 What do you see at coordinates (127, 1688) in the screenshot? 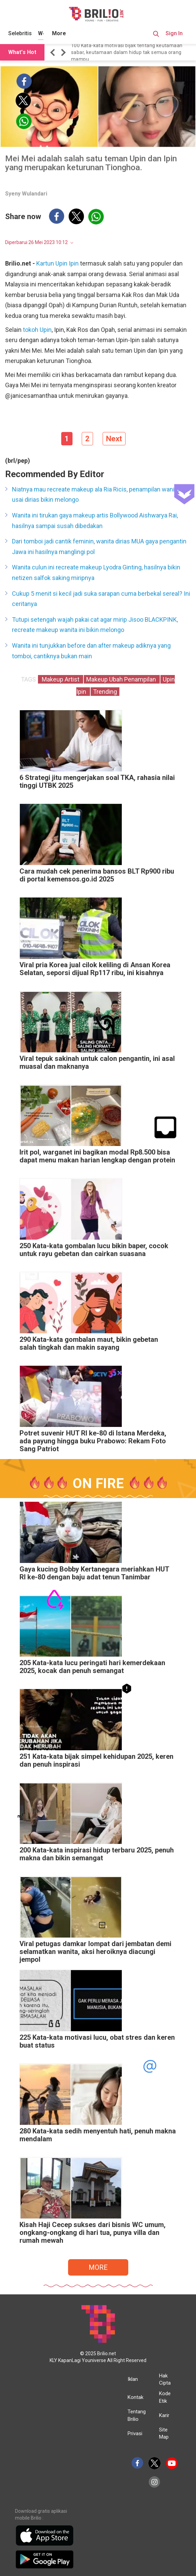
I see `indicates a warning or alert status` at bounding box center [127, 1688].